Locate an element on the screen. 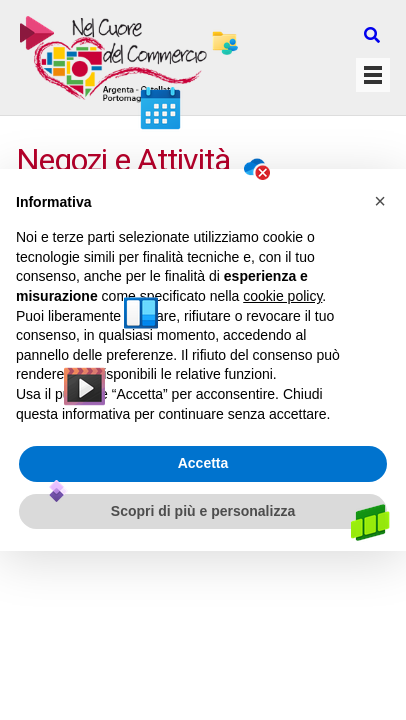 The width and height of the screenshot is (406, 720). open shared folder is located at coordinates (224, 41).